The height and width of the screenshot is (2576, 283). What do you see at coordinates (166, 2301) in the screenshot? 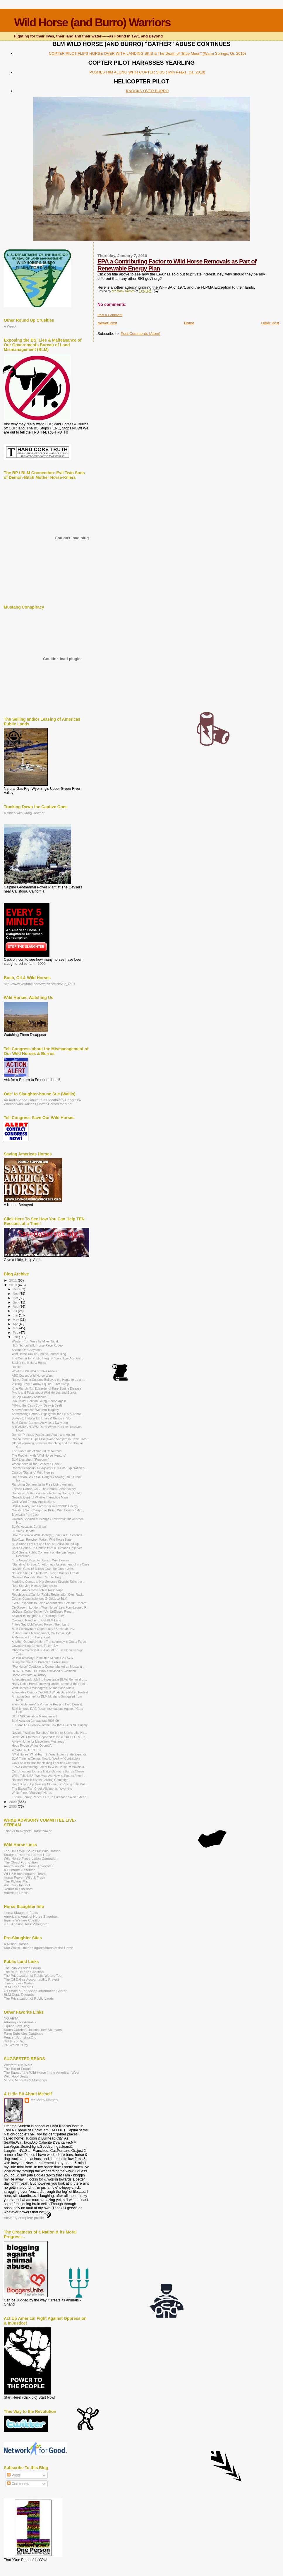
I see `fishing mini-game or activity` at bounding box center [166, 2301].